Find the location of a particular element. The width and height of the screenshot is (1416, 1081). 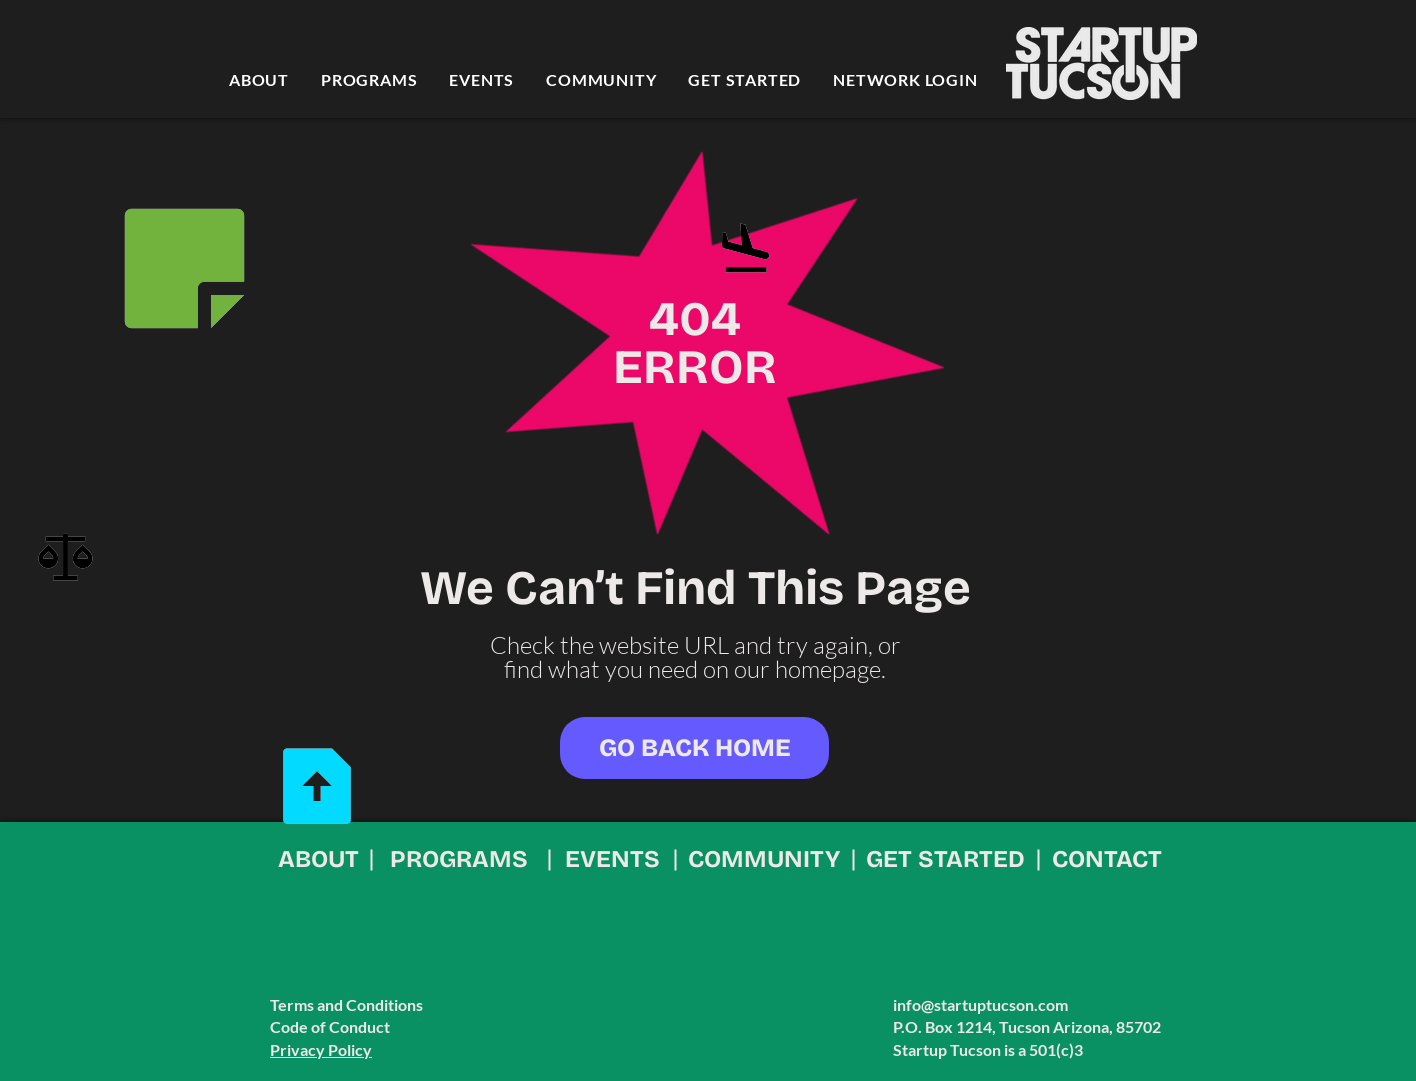

upload a file or document is located at coordinates (317, 786).